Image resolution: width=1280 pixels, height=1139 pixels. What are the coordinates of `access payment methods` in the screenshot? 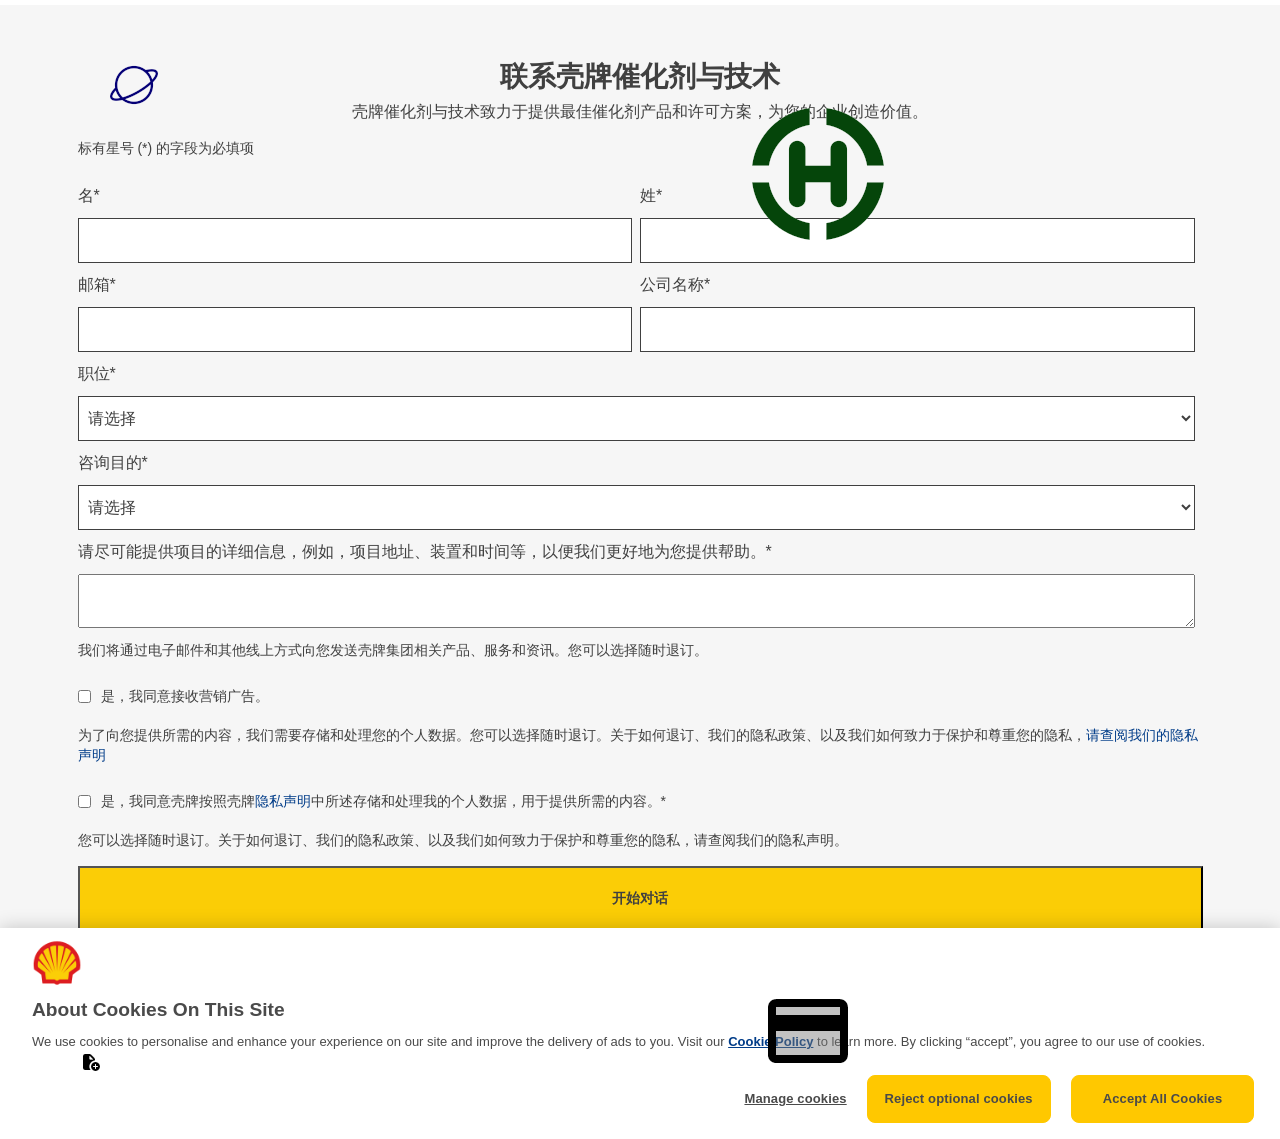 It's located at (808, 1031).